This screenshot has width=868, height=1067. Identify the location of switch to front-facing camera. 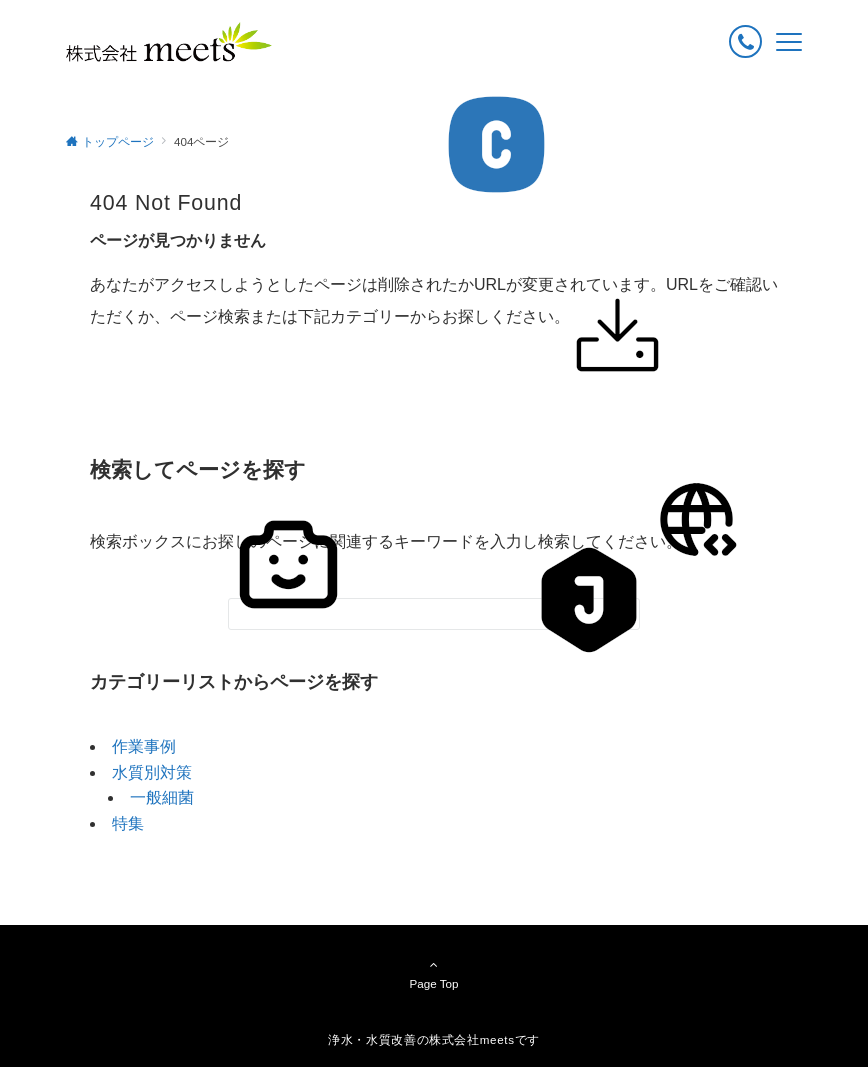
(288, 564).